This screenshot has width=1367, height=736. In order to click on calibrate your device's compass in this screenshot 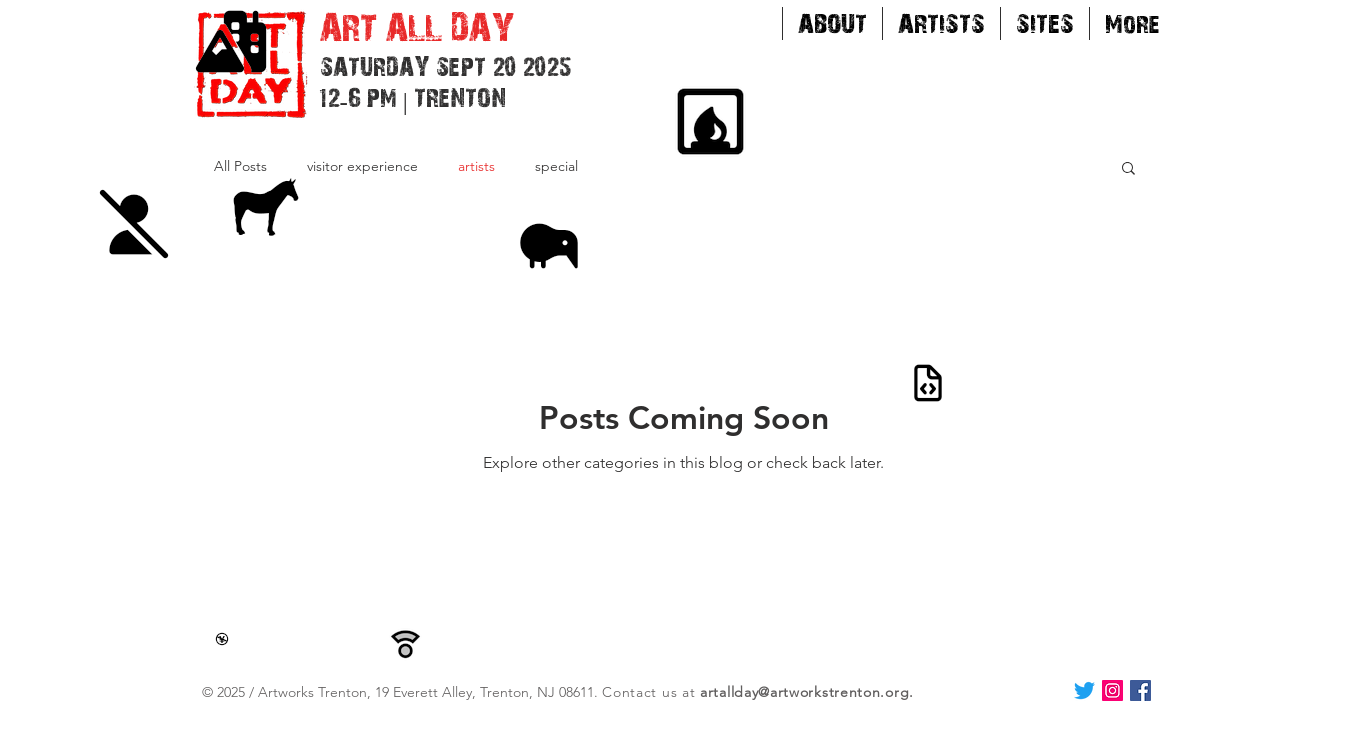, I will do `click(405, 643)`.